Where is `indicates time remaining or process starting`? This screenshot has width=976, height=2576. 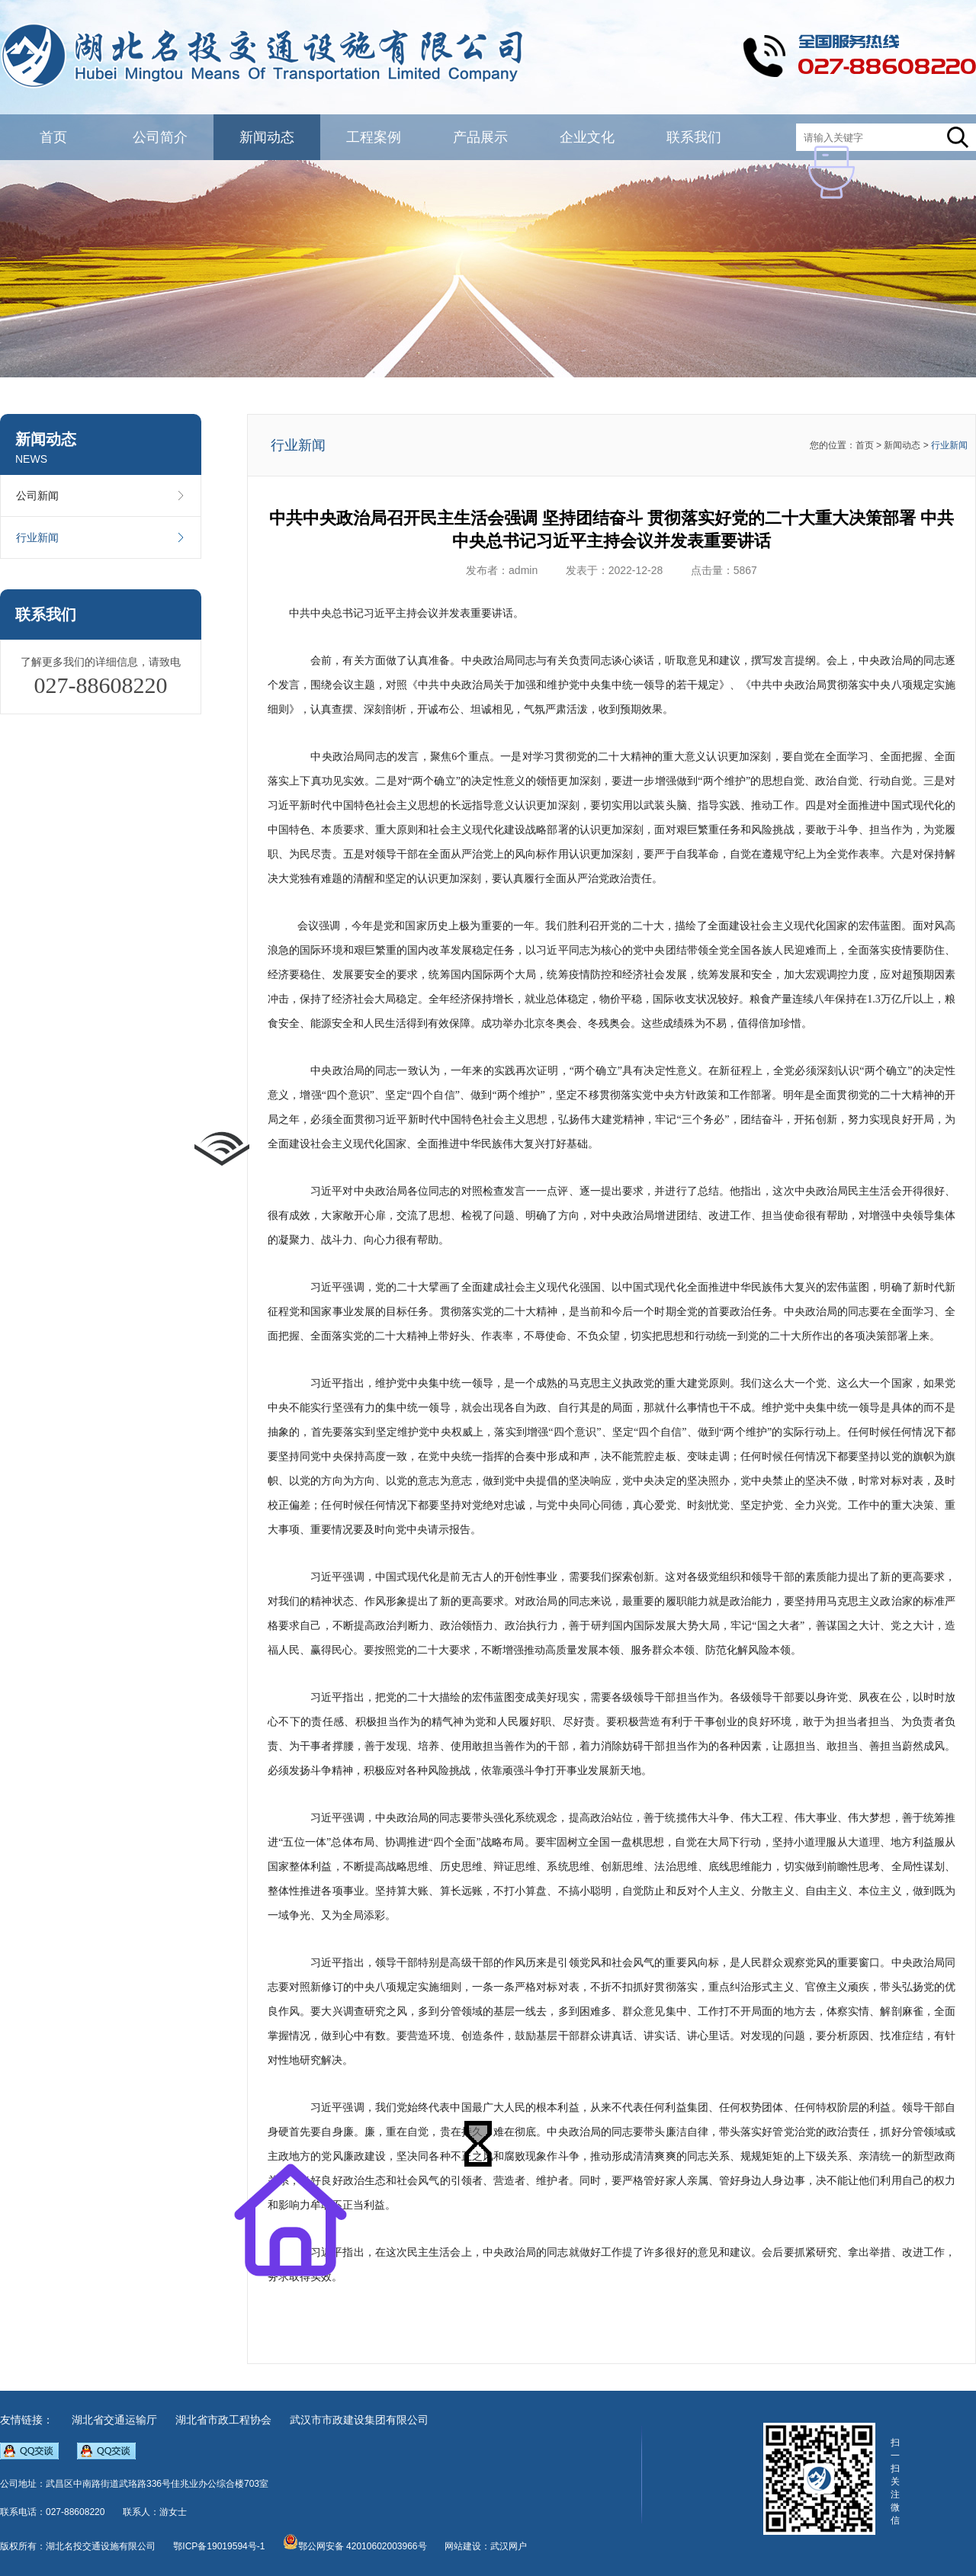
indicates time remaining or process starting is located at coordinates (478, 2144).